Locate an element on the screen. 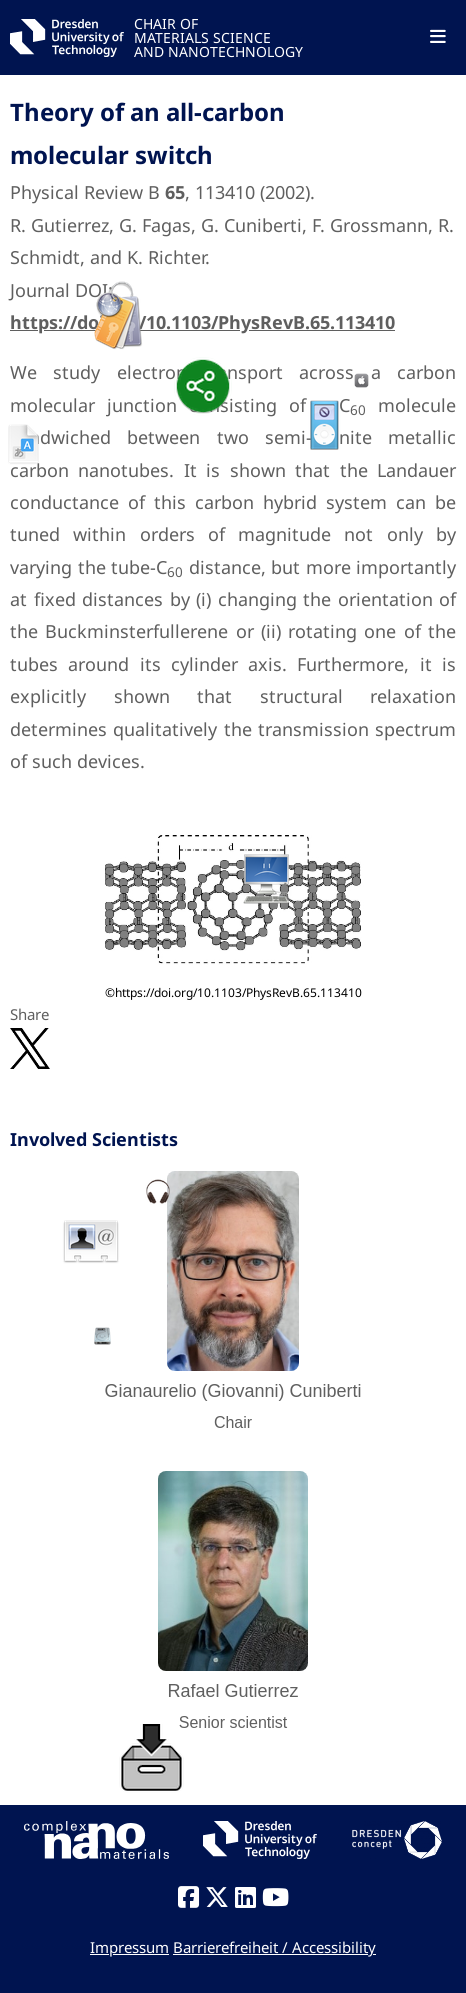  indicates an internal storage drive is located at coordinates (102, 1336).